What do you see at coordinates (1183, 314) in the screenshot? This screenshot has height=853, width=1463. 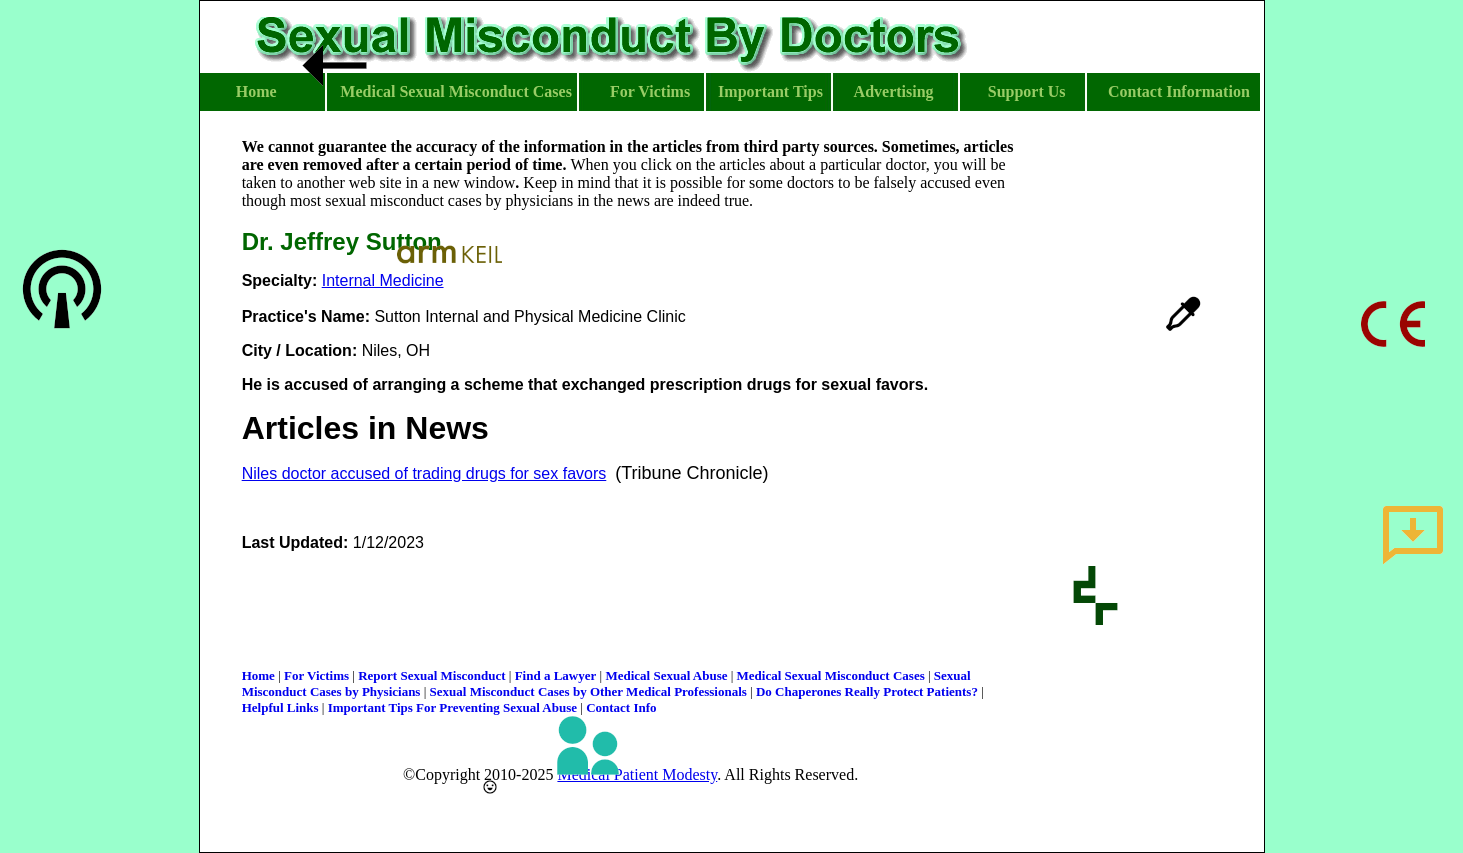 I see `pick a color from the screen` at bounding box center [1183, 314].